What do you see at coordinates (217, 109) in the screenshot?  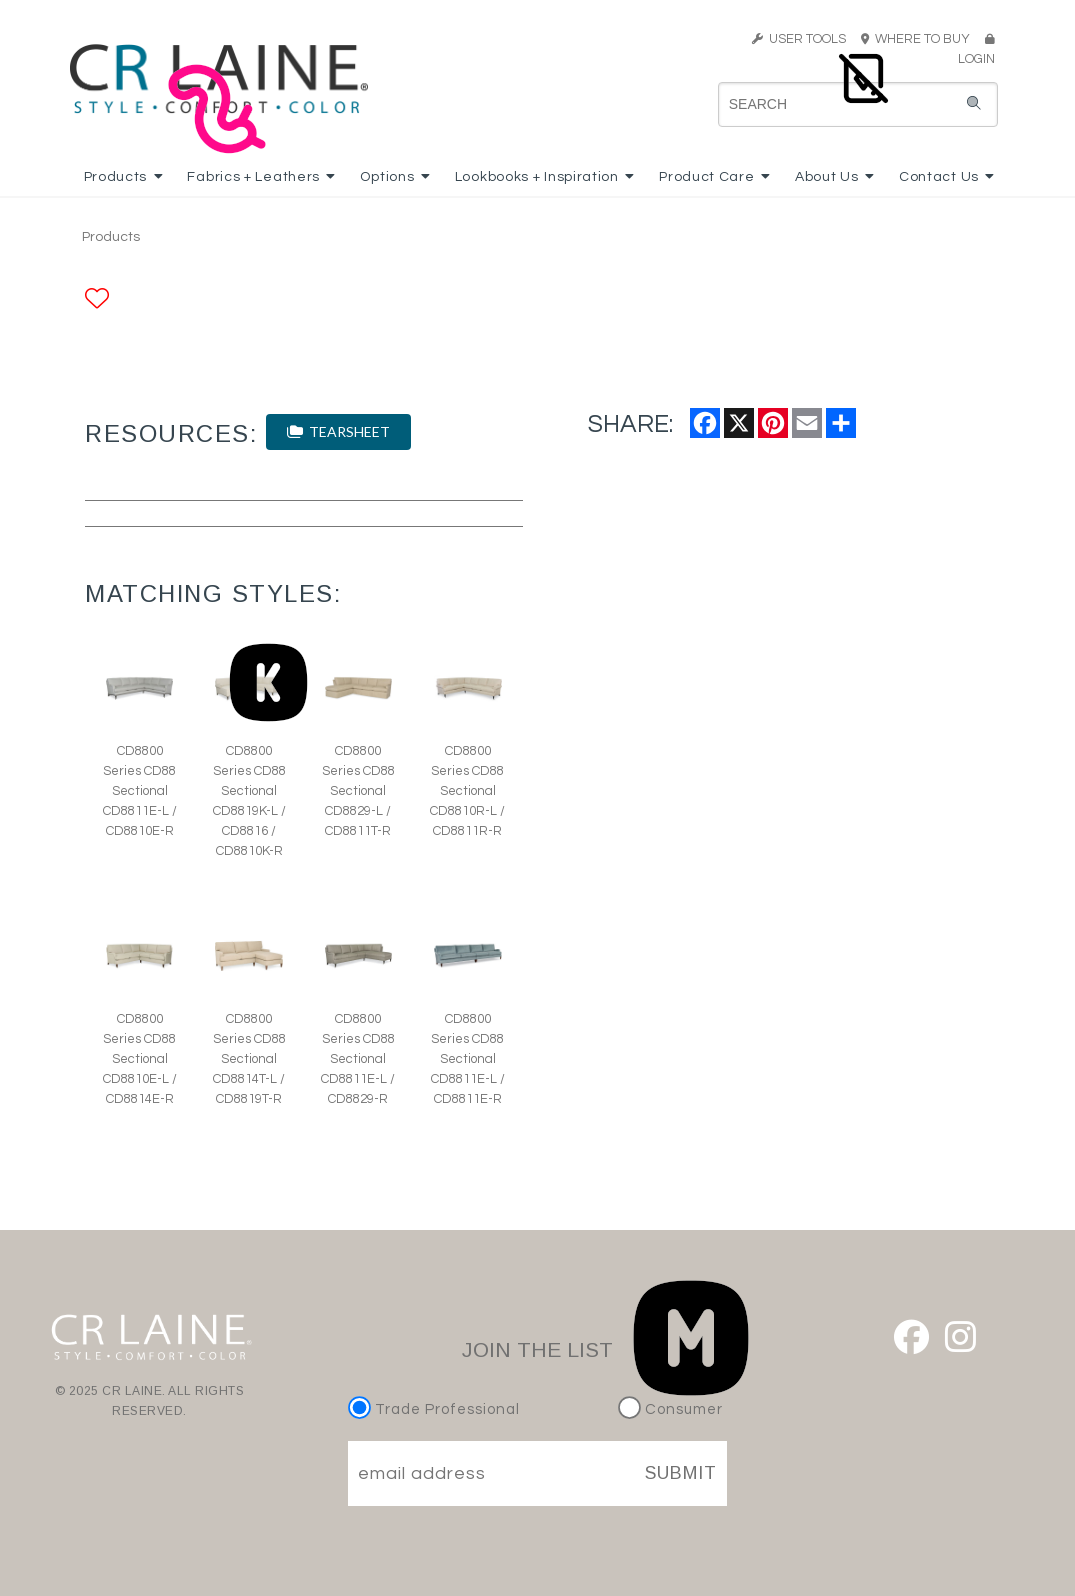 I see `indicates pest or malware detection` at bounding box center [217, 109].